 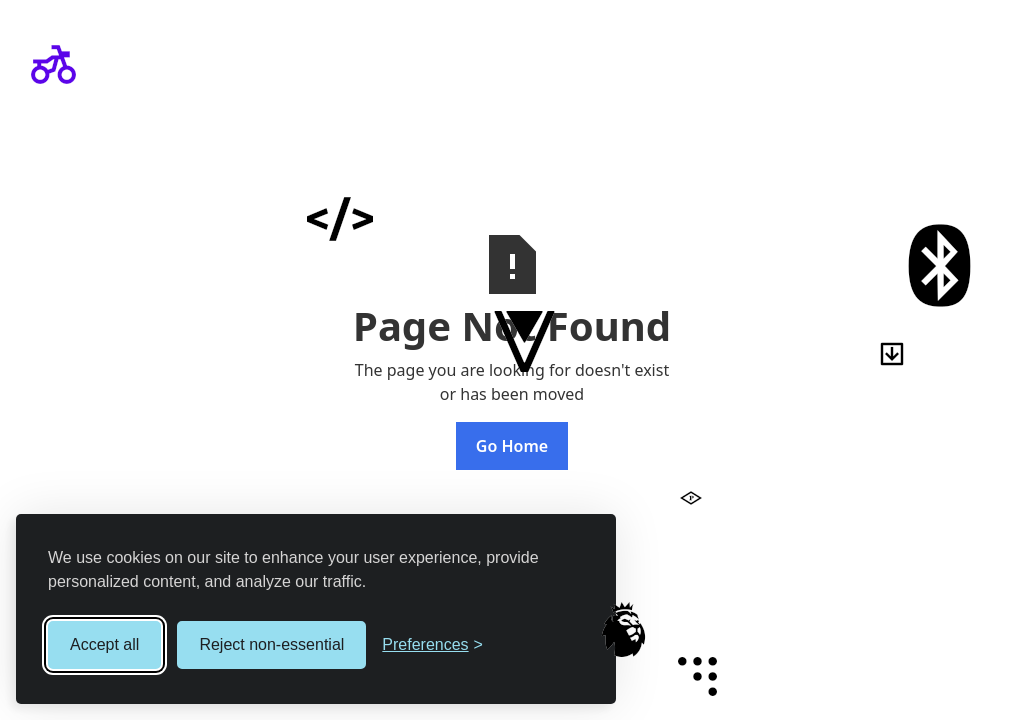 What do you see at coordinates (697, 676) in the screenshot?
I see `coderwall logo` at bounding box center [697, 676].